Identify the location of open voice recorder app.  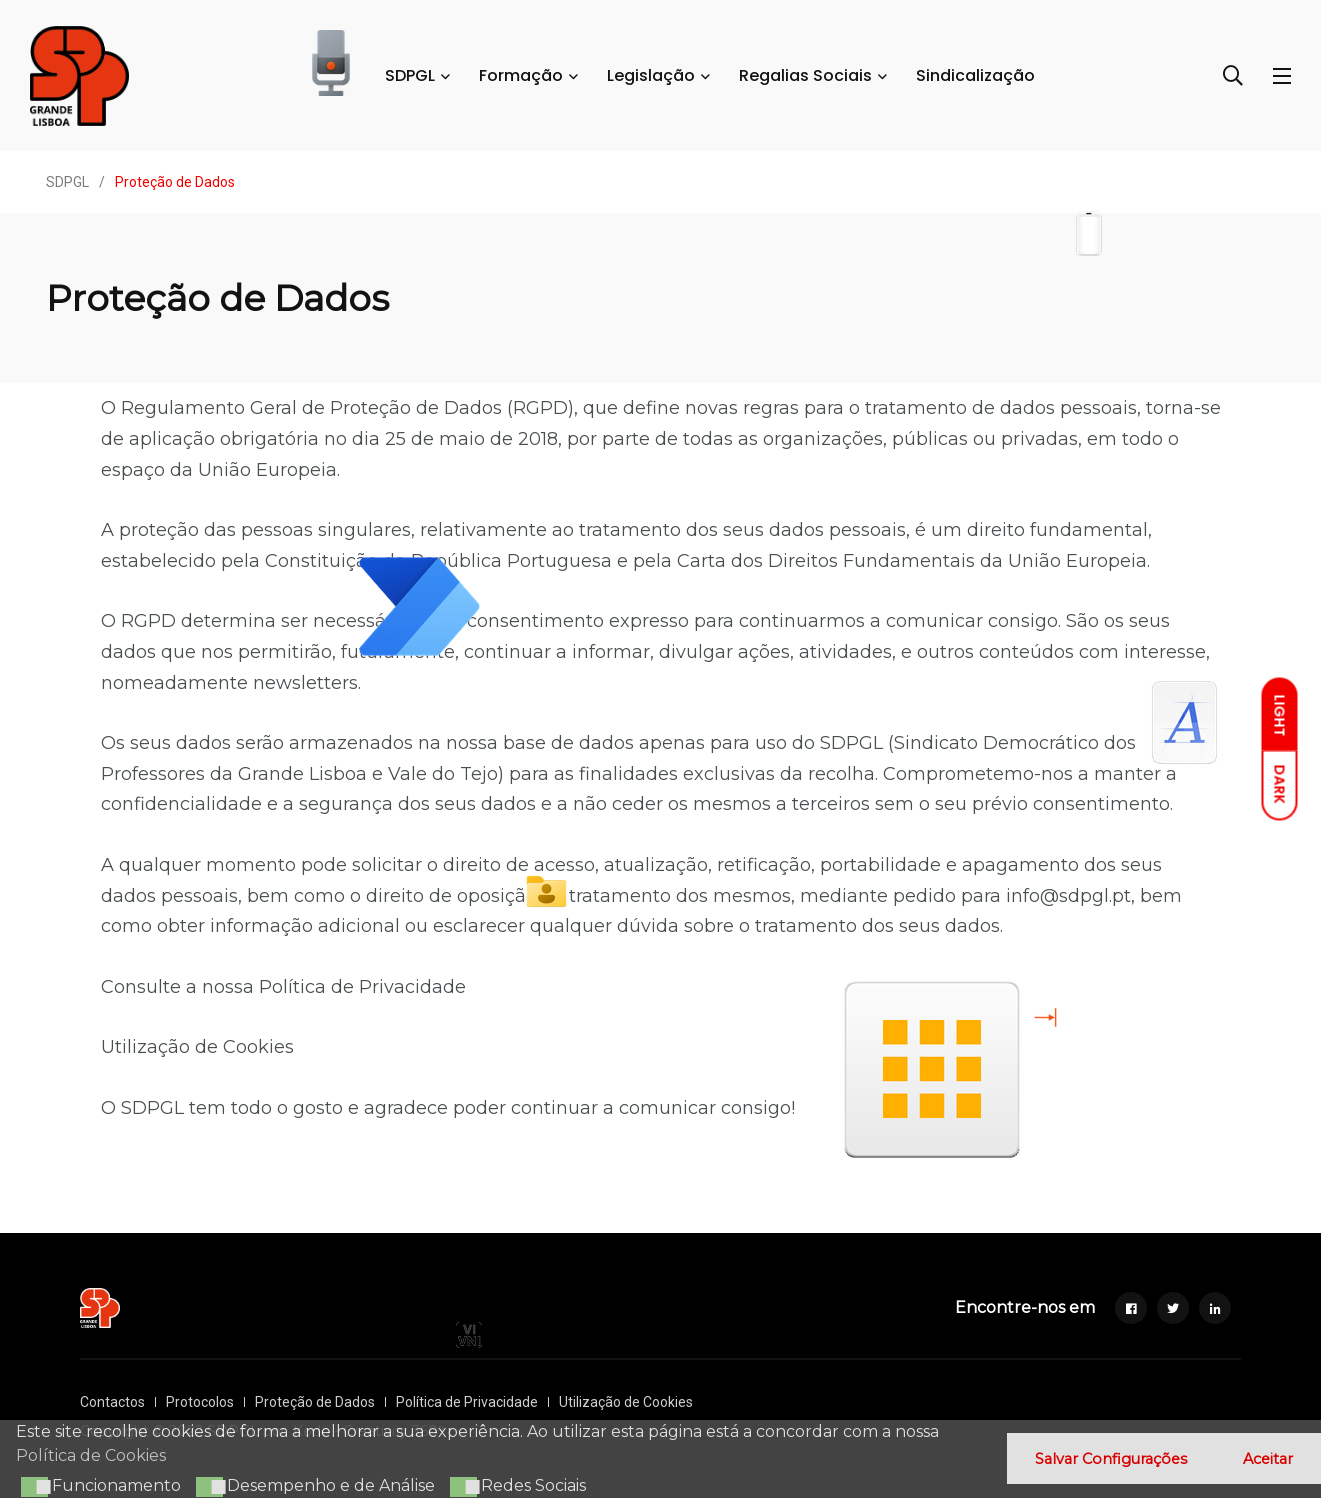
(331, 63).